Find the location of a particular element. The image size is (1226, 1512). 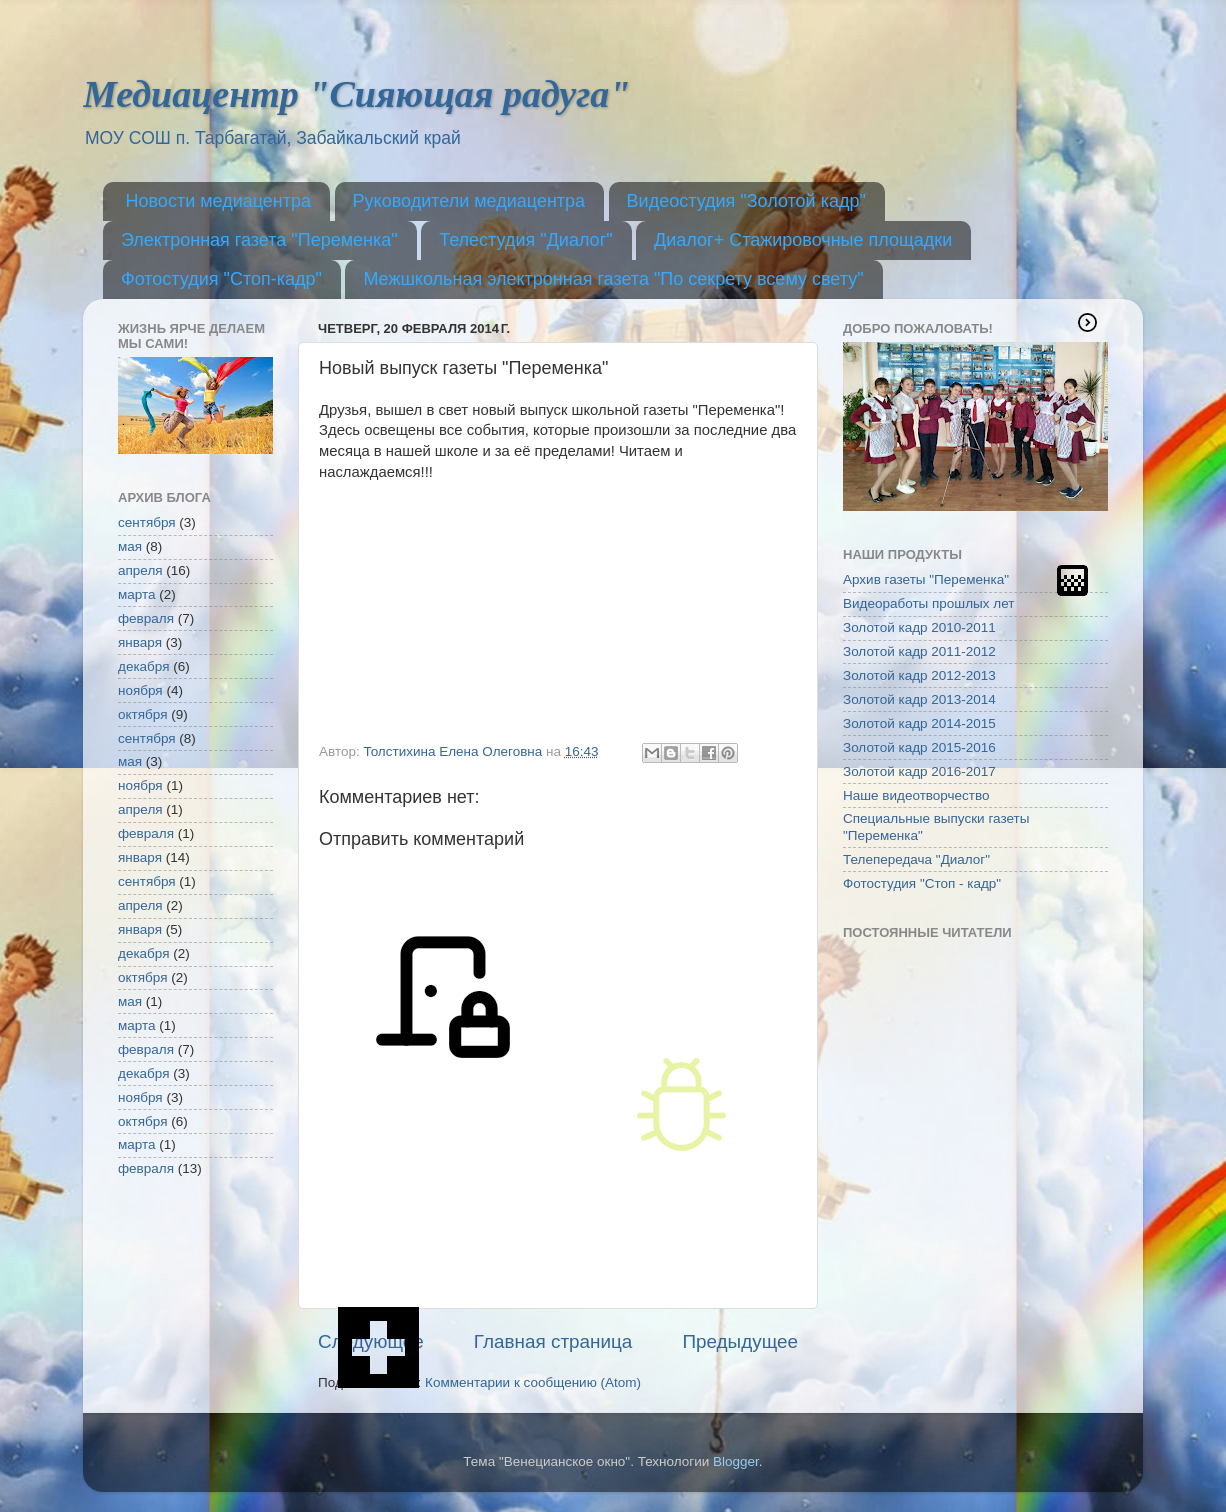

indicates a locked or secured room is located at coordinates (443, 991).